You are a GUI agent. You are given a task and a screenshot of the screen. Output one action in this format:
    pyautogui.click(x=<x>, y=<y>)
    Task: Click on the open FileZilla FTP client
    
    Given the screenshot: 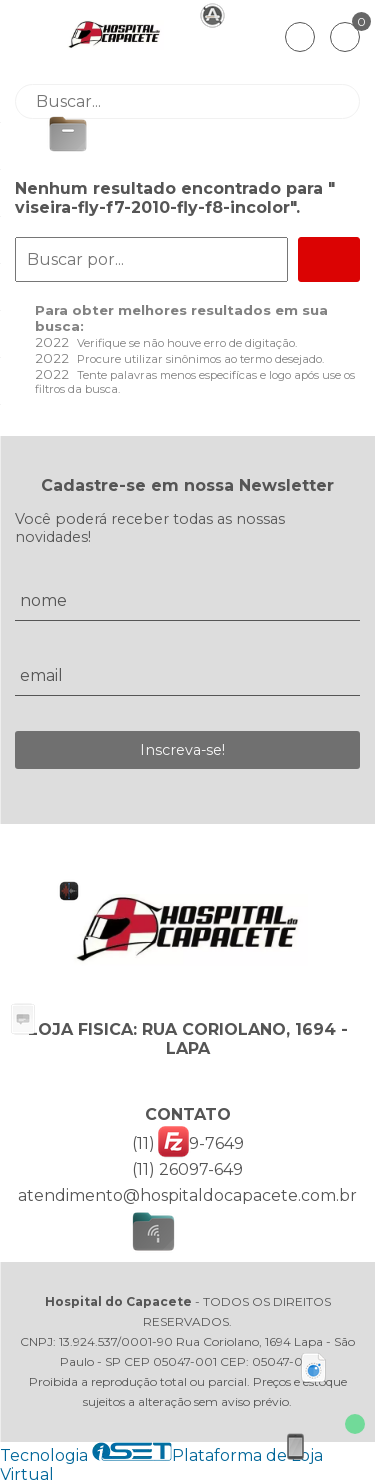 What is the action you would take?
    pyautogui.click(x=173, y=1141)
    